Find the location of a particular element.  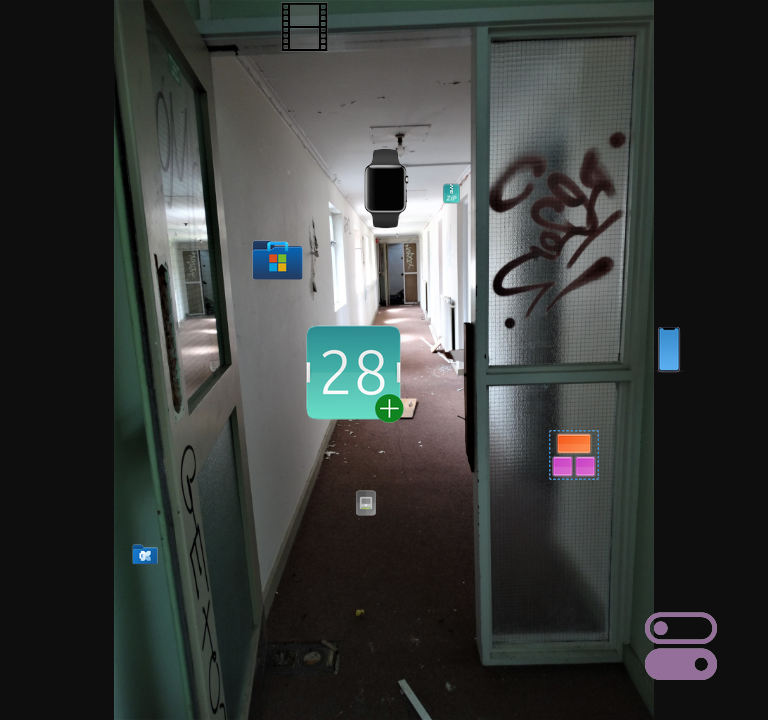

apple watch device icon is located at coordinates (385, 188).